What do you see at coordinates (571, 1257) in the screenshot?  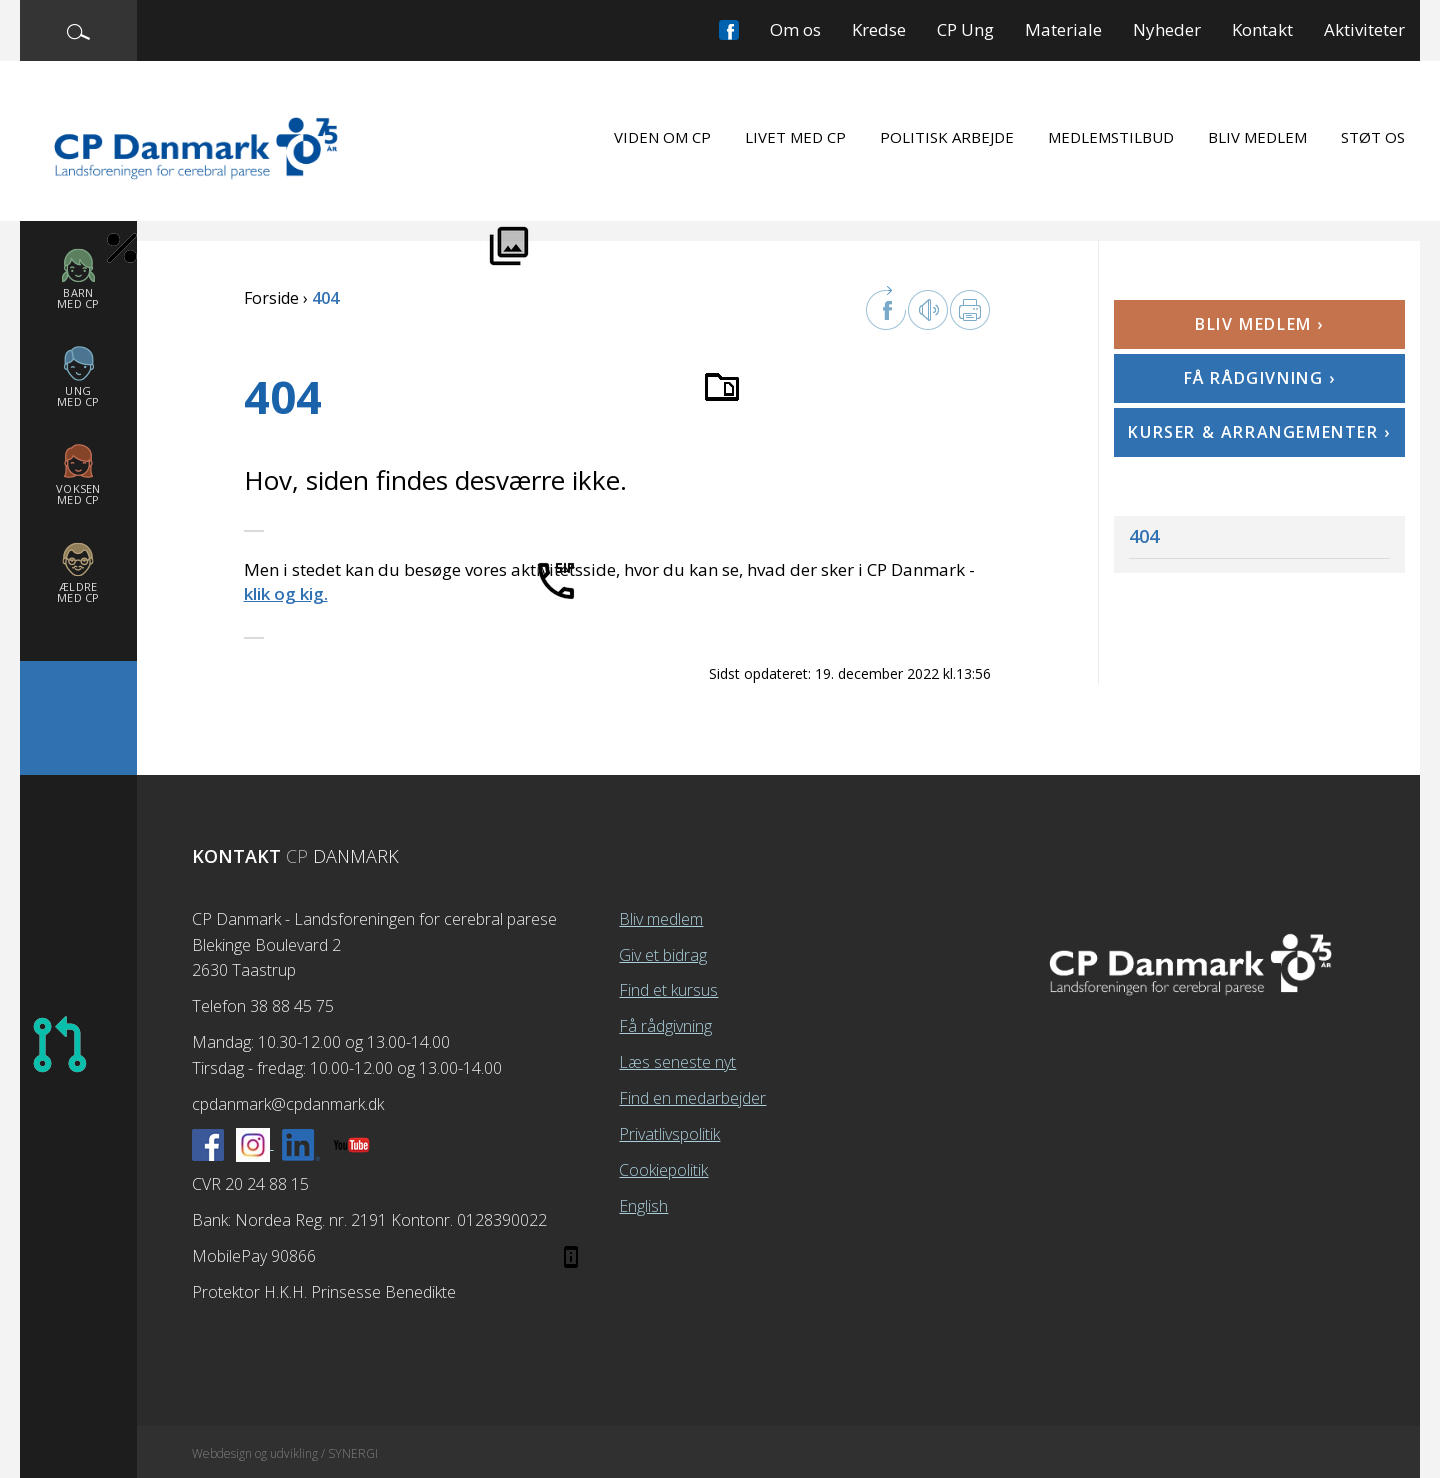 I see `view device information` at bounding box center [571, 1257].